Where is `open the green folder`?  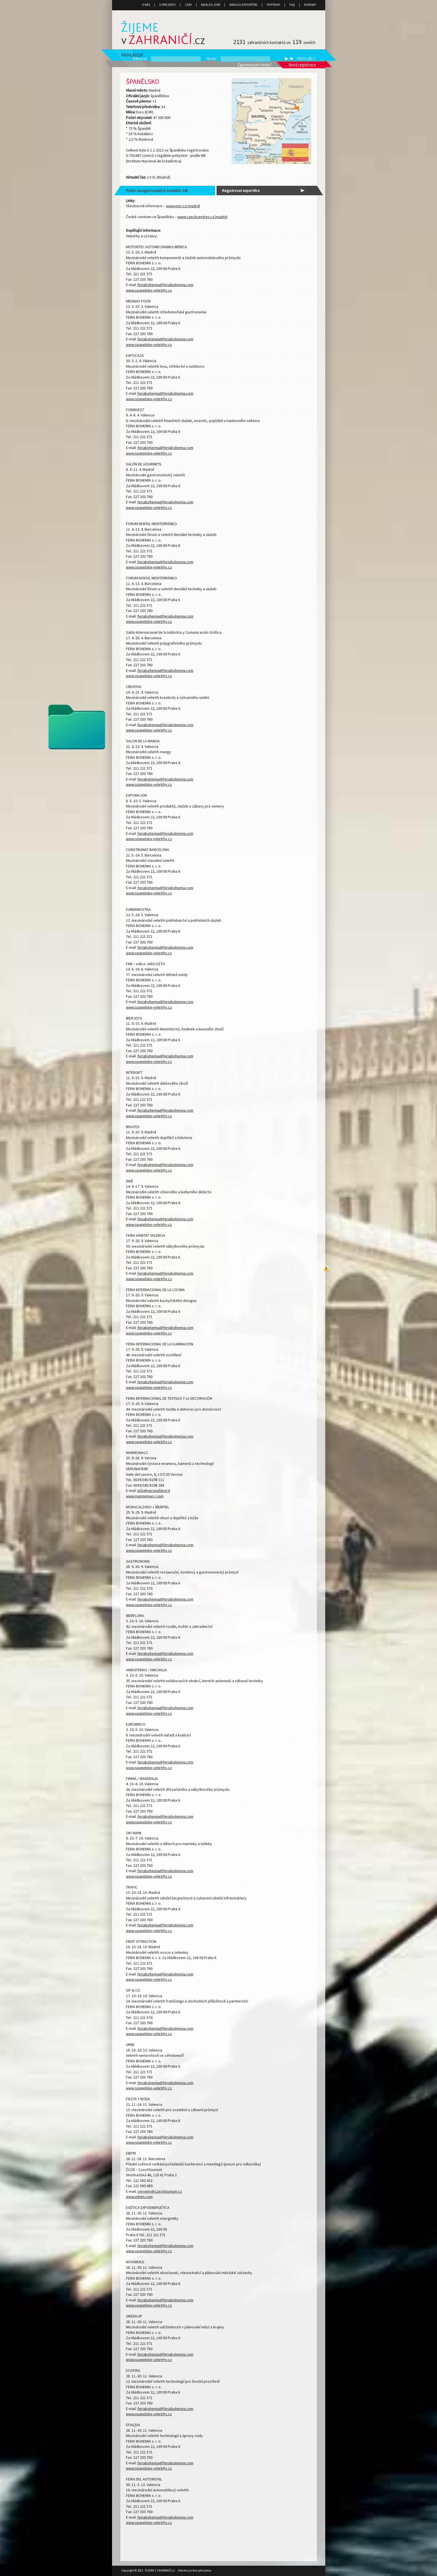 open the green folder is located at coordinates (77, 728).